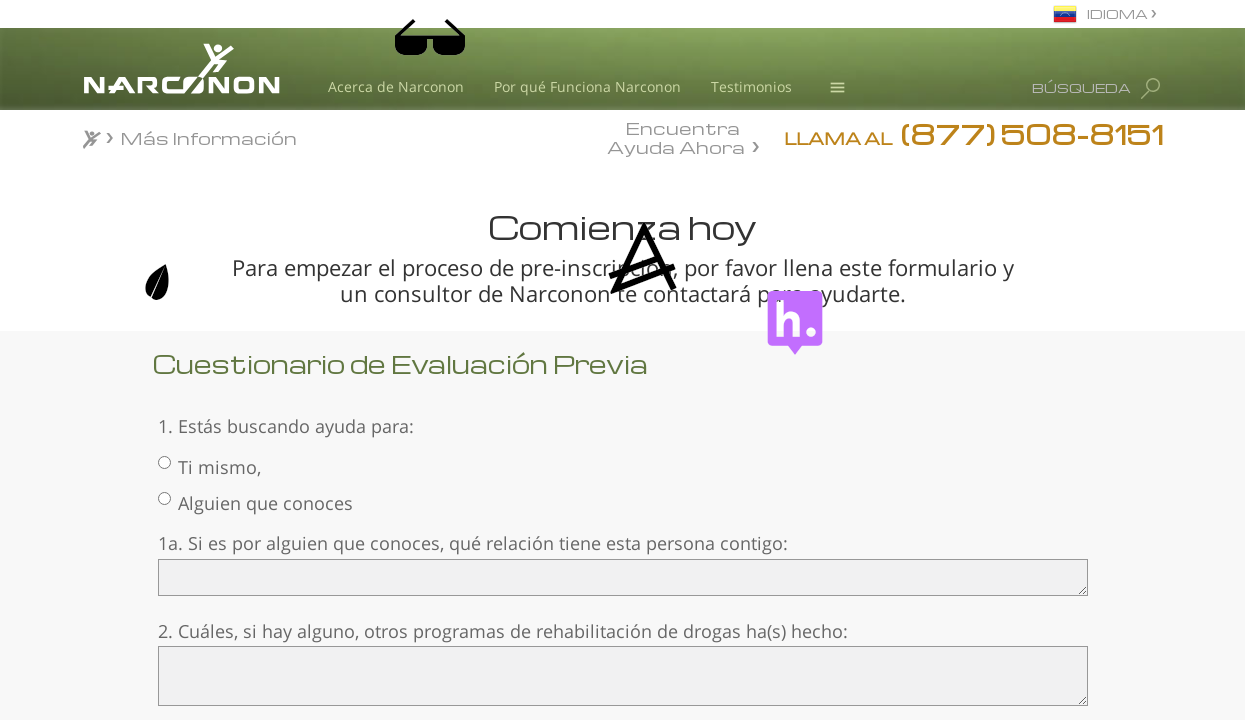 The width and height of the screenshot is (1245, 720). I want to click on Leaflet mapping library logo, so click(157, 282).